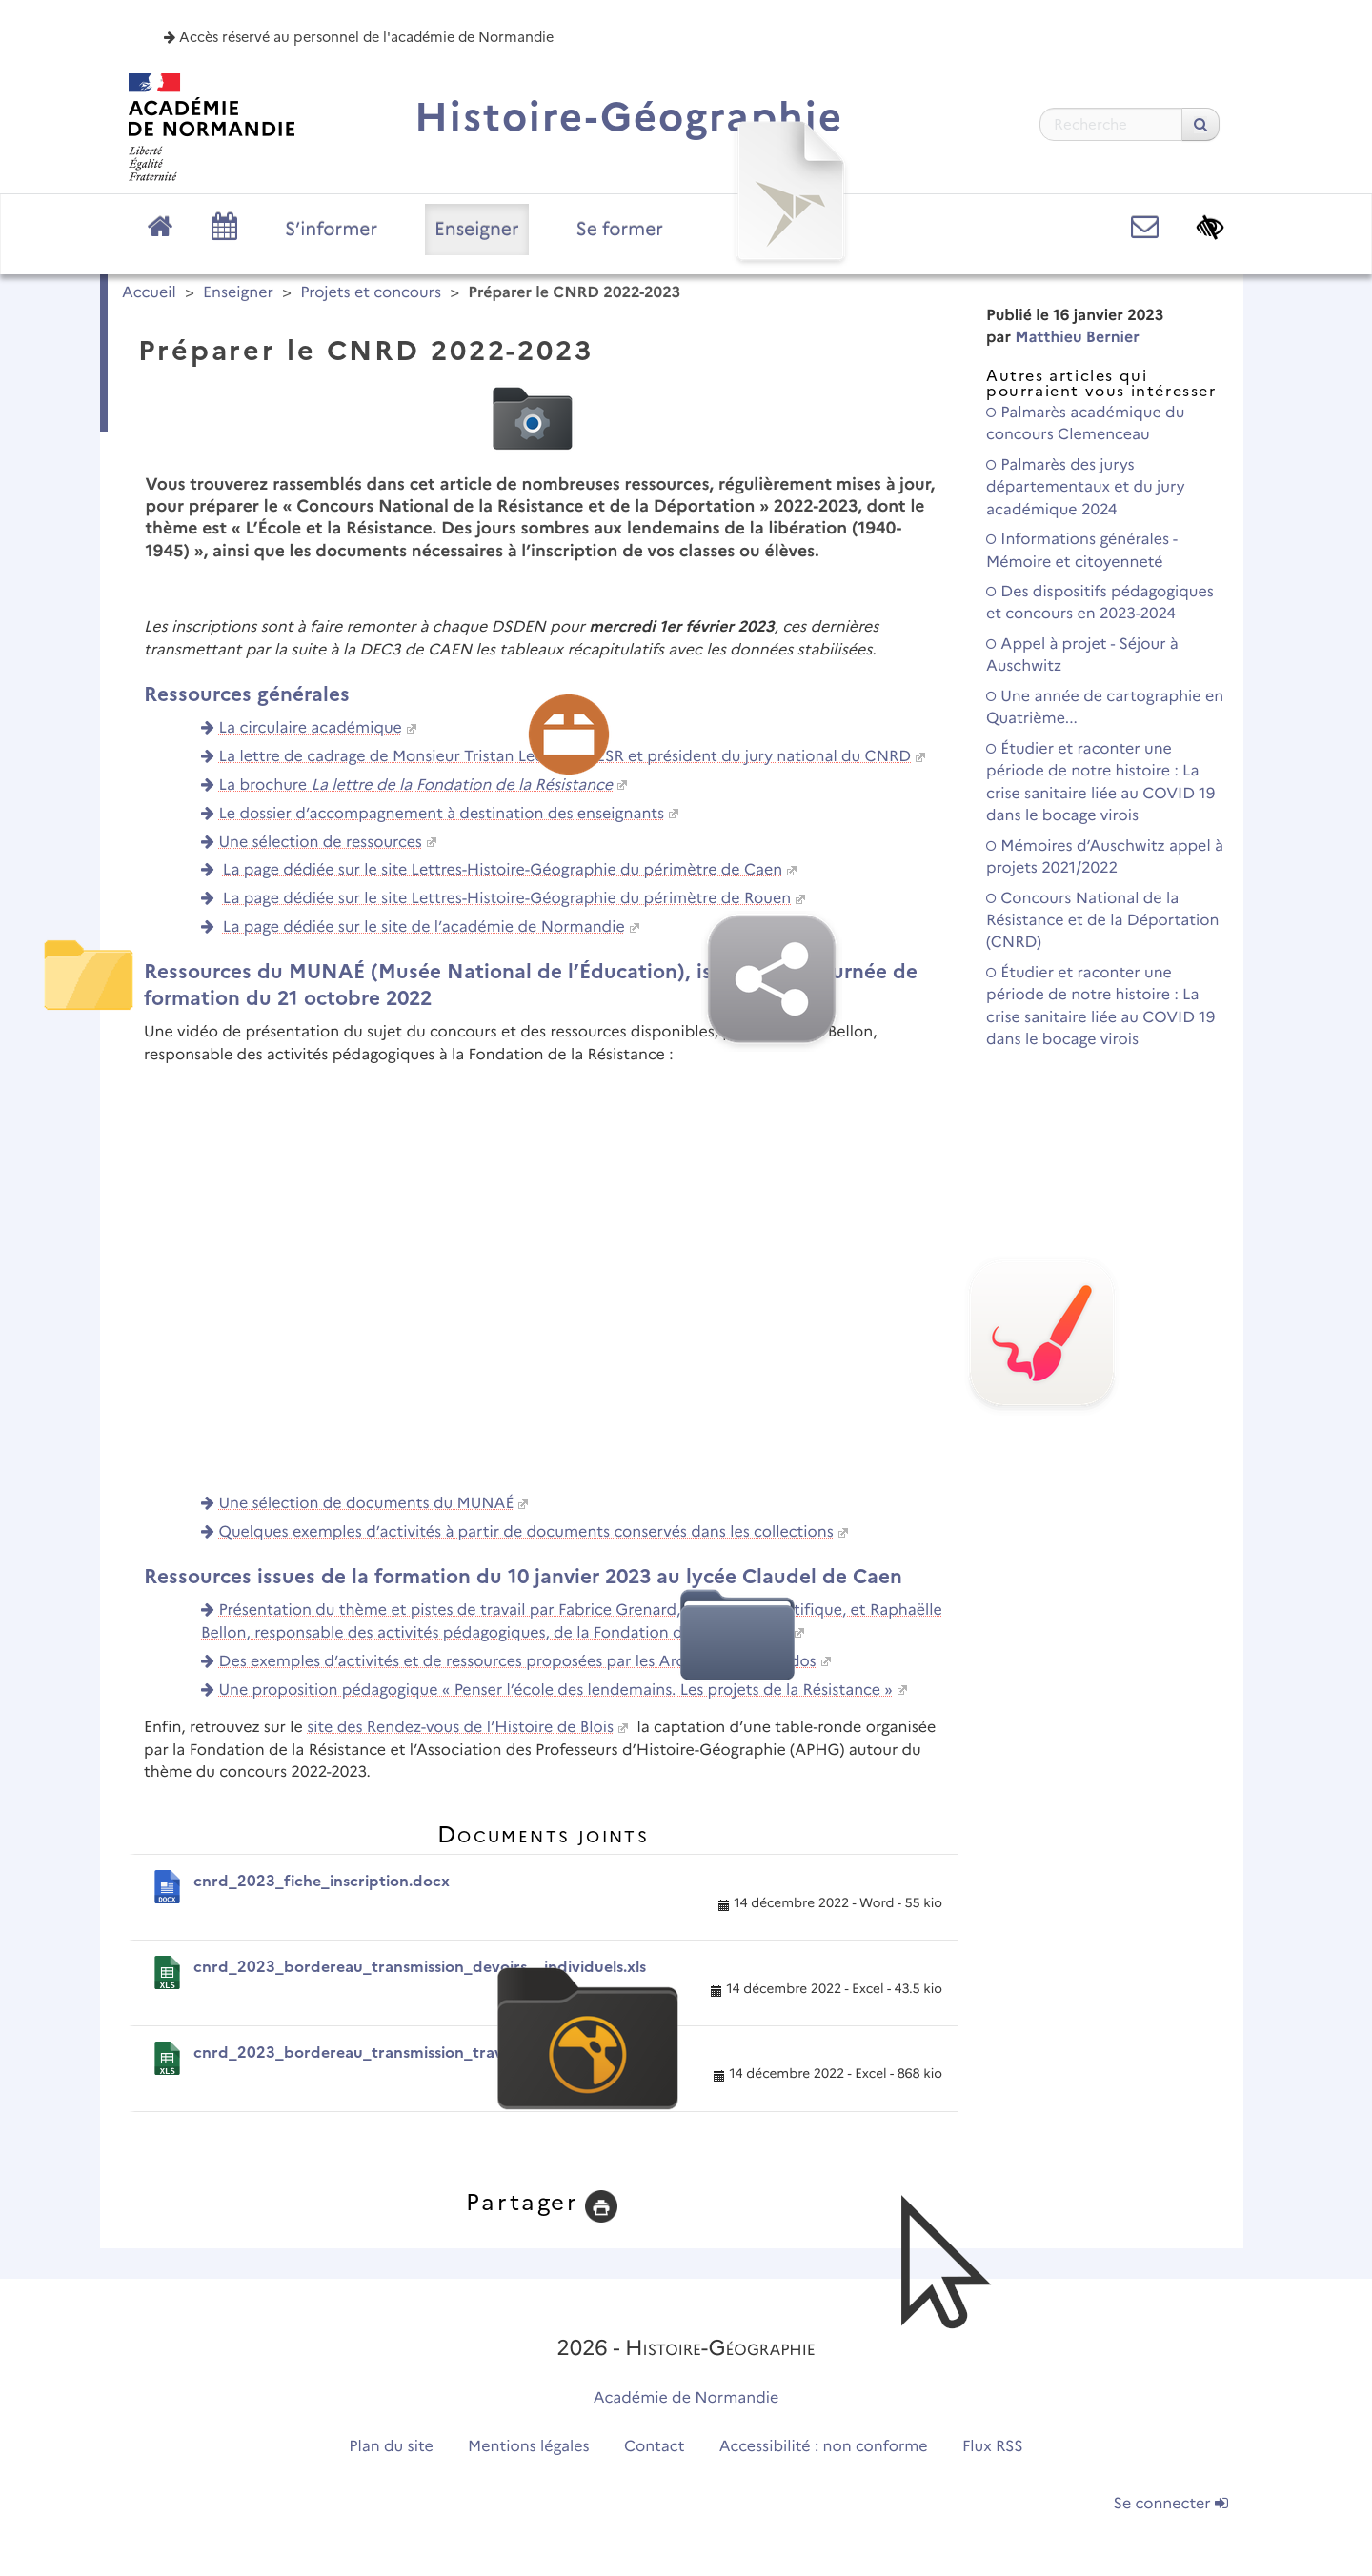 The width and height of the screenshot is (1372, 2576). Describe the element at coordinates (532, 420) in the screenshot. I see `access folder settings or preferences` at that location.